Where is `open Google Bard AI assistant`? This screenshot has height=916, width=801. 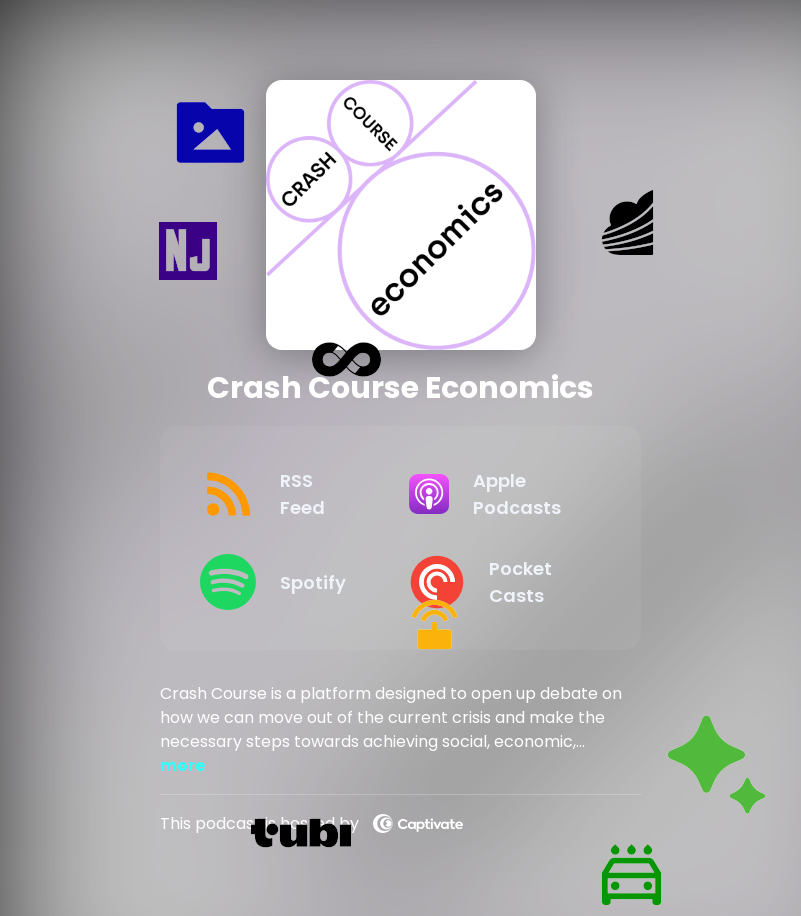
open Google Bard AI assistant is located at coordinates (716, 764).